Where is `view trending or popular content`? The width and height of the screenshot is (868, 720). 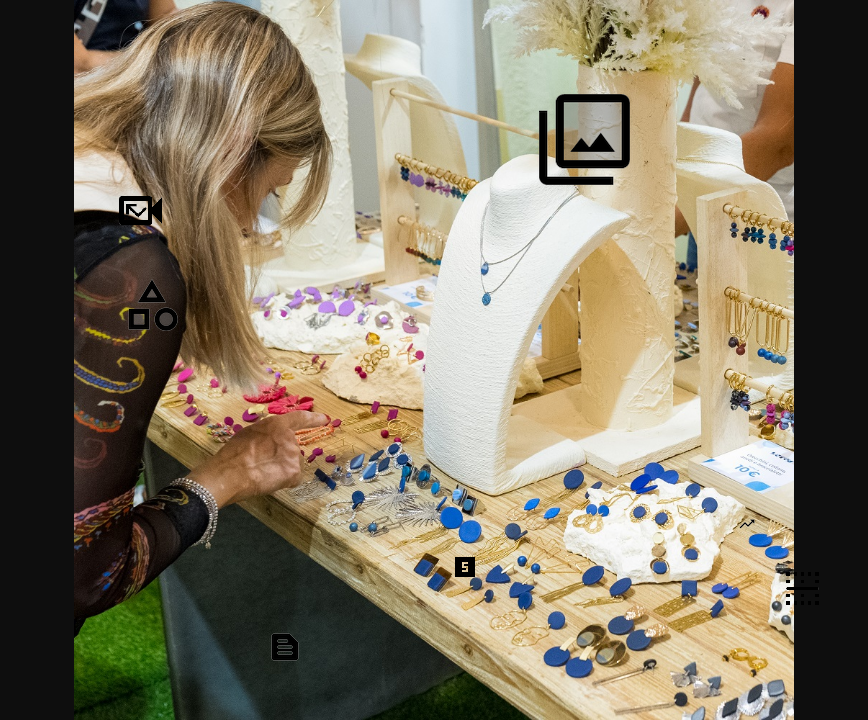
view trending or popular content is located at coordinates (747, 524).